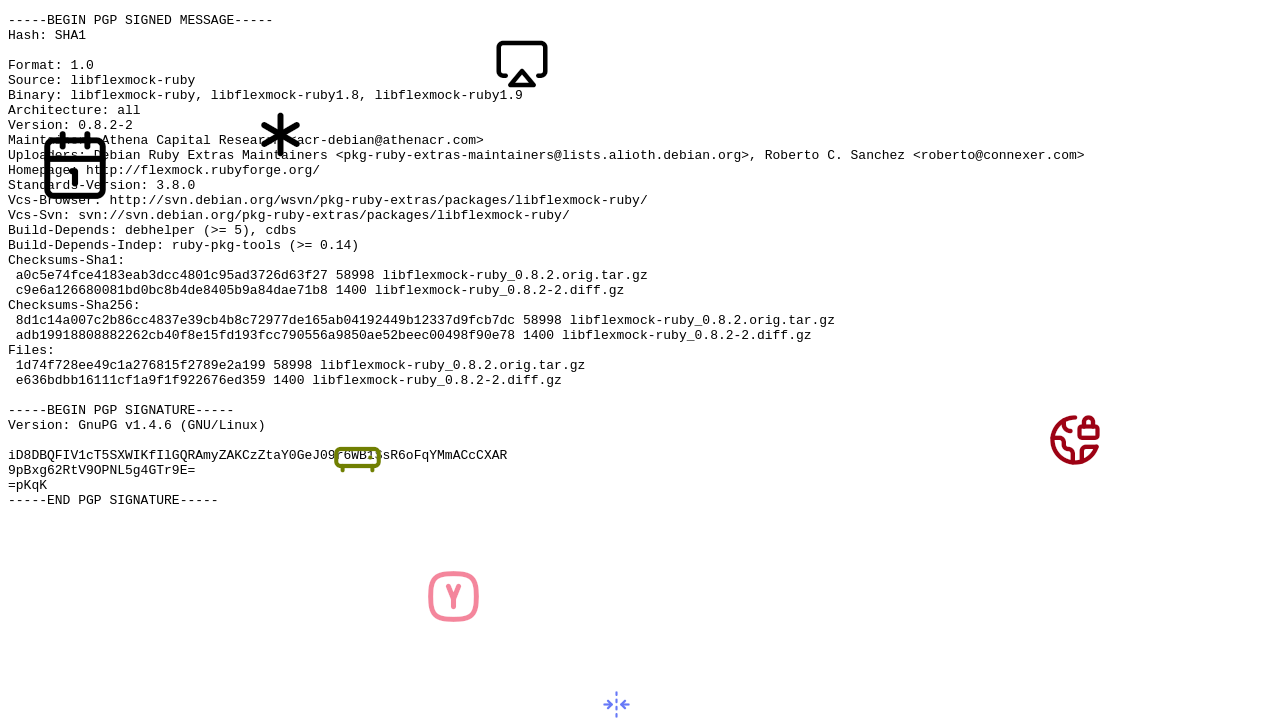  What do you see at coordinates (1075, 440) in the screenshot?
I see `access global security or privacy settings` at bounding box center [1075, 440].